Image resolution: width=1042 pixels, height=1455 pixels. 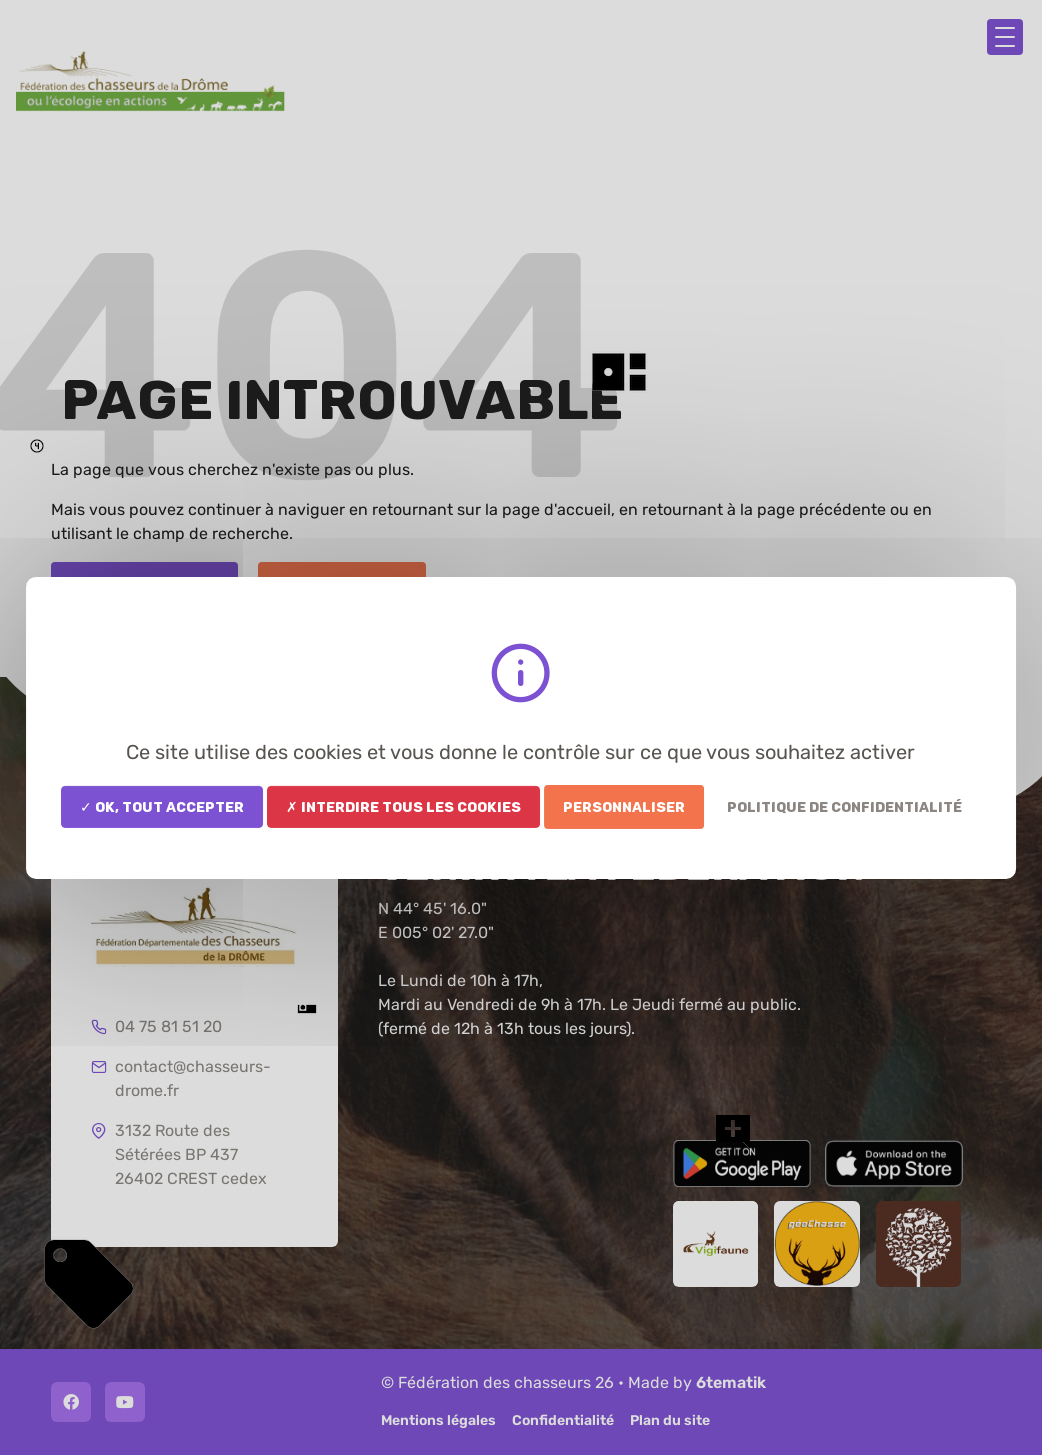 I want to click on select first class or suite seating, so click(x=307, y=1009).